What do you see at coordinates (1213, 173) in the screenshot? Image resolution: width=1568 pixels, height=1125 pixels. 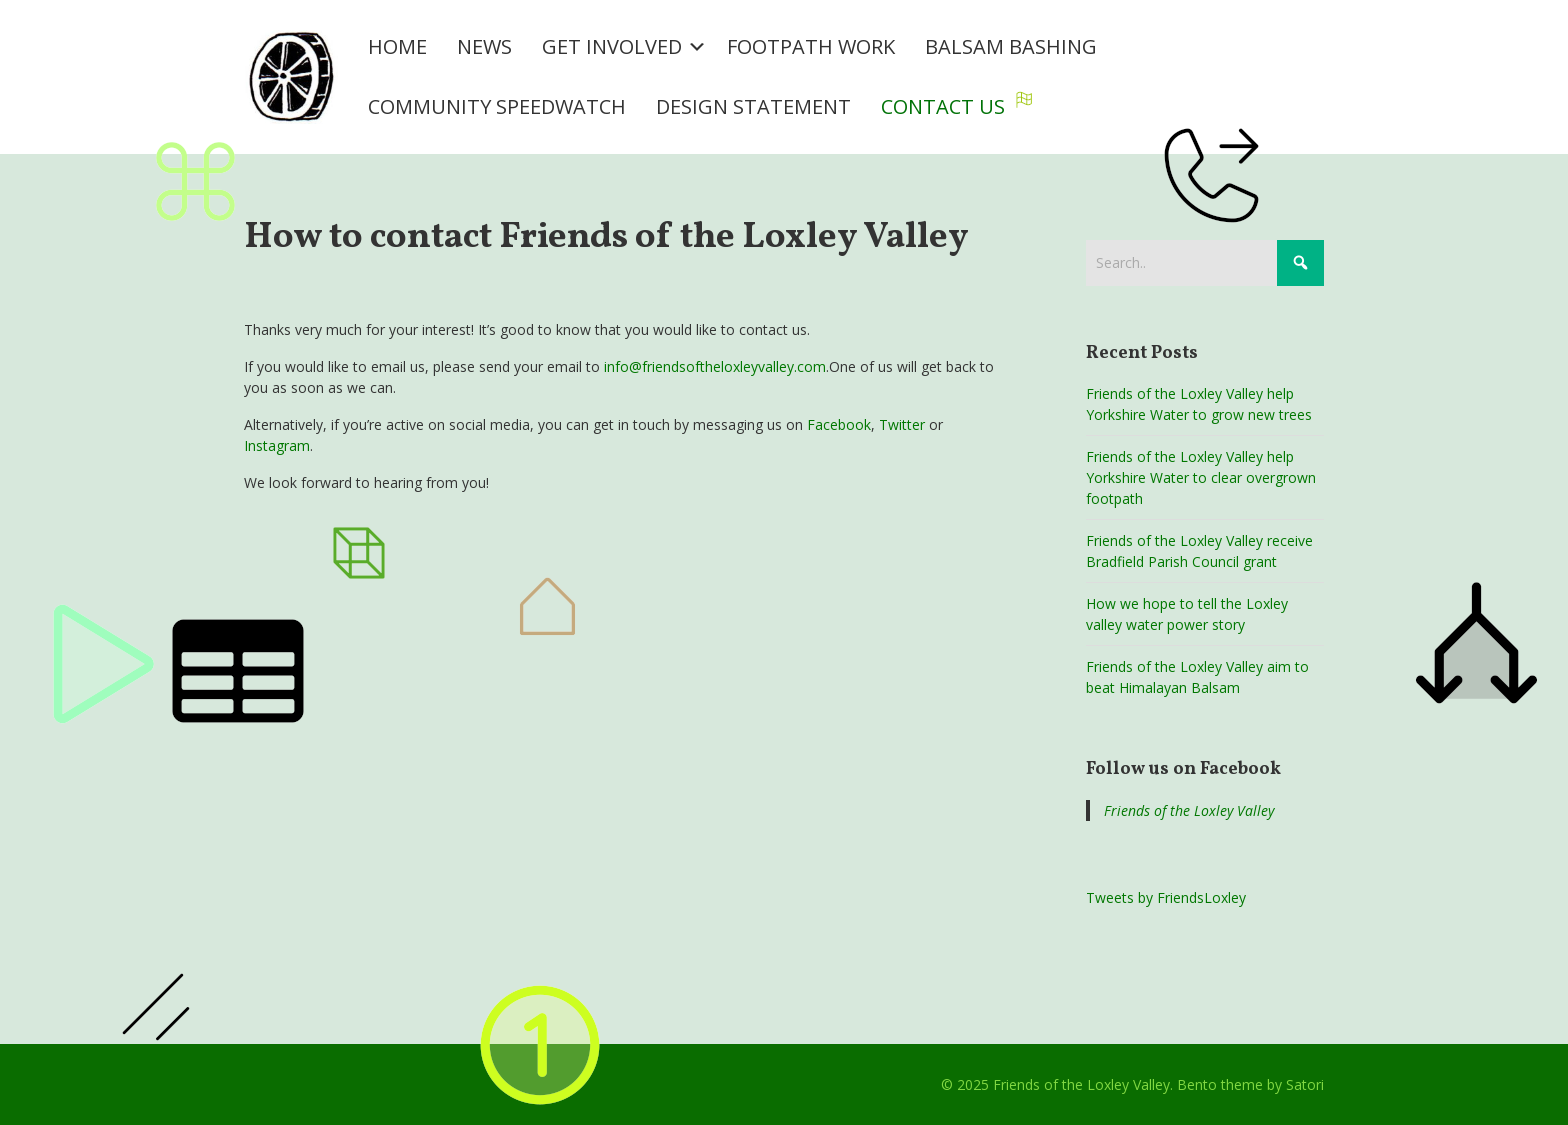 I see `transfer an active call` at bounding box center [1213, 173].